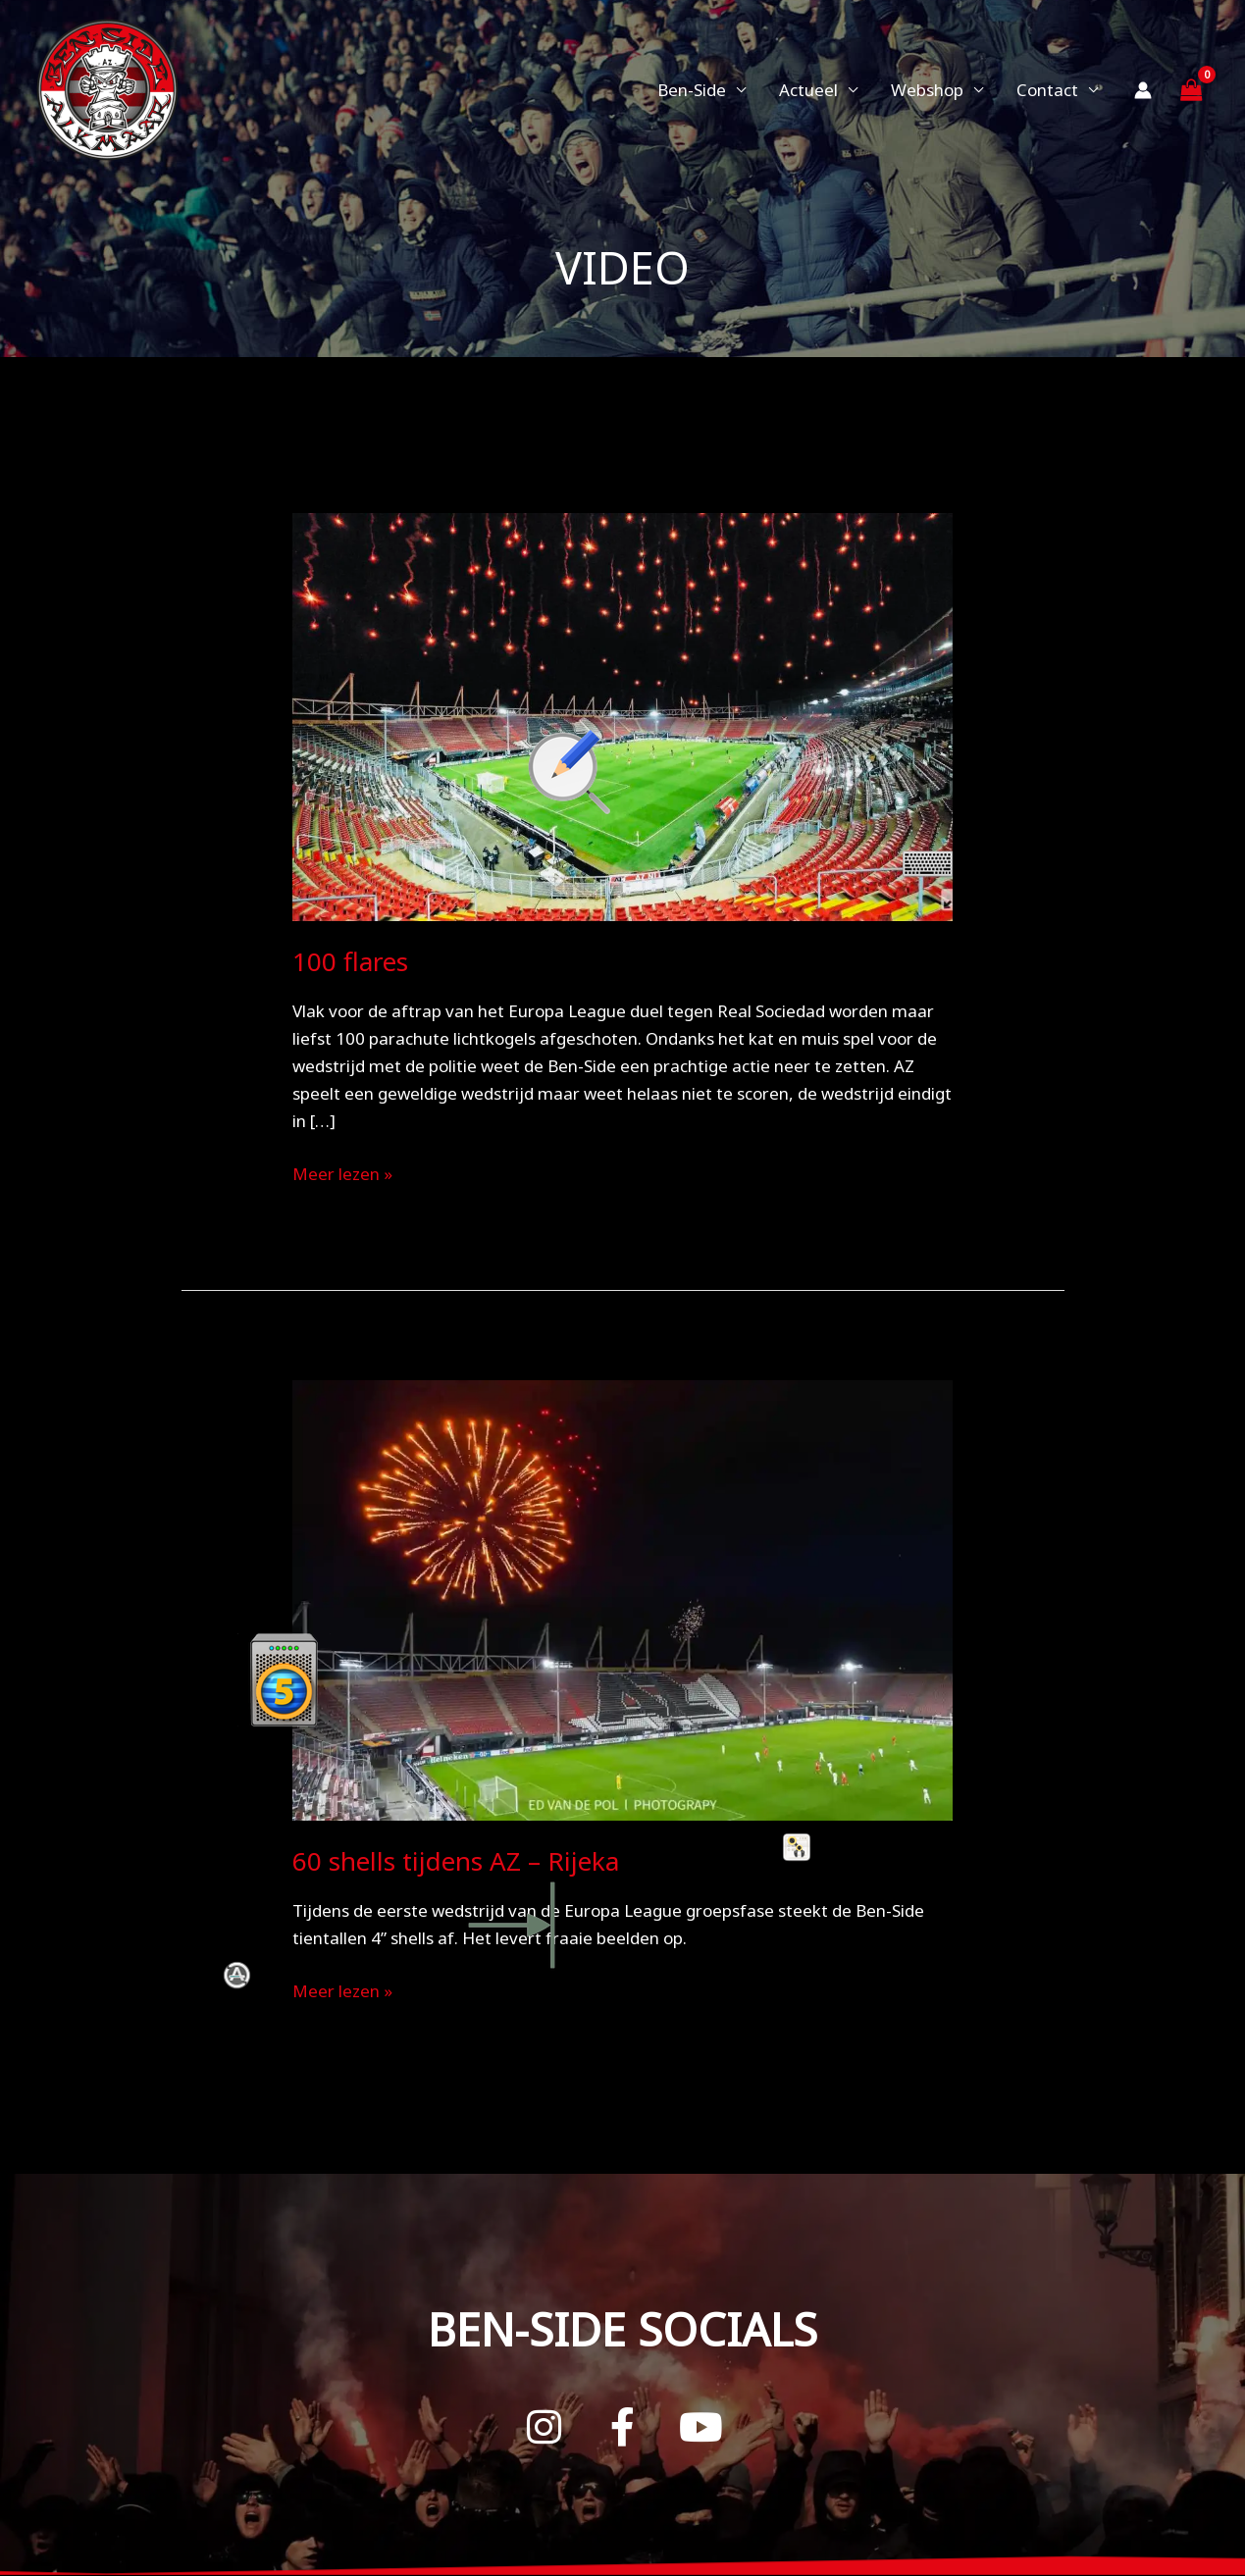  Describe the element at coordinates (511, 1925) in the screenshot. I see `go to the last item in a list or sequence` at that location.